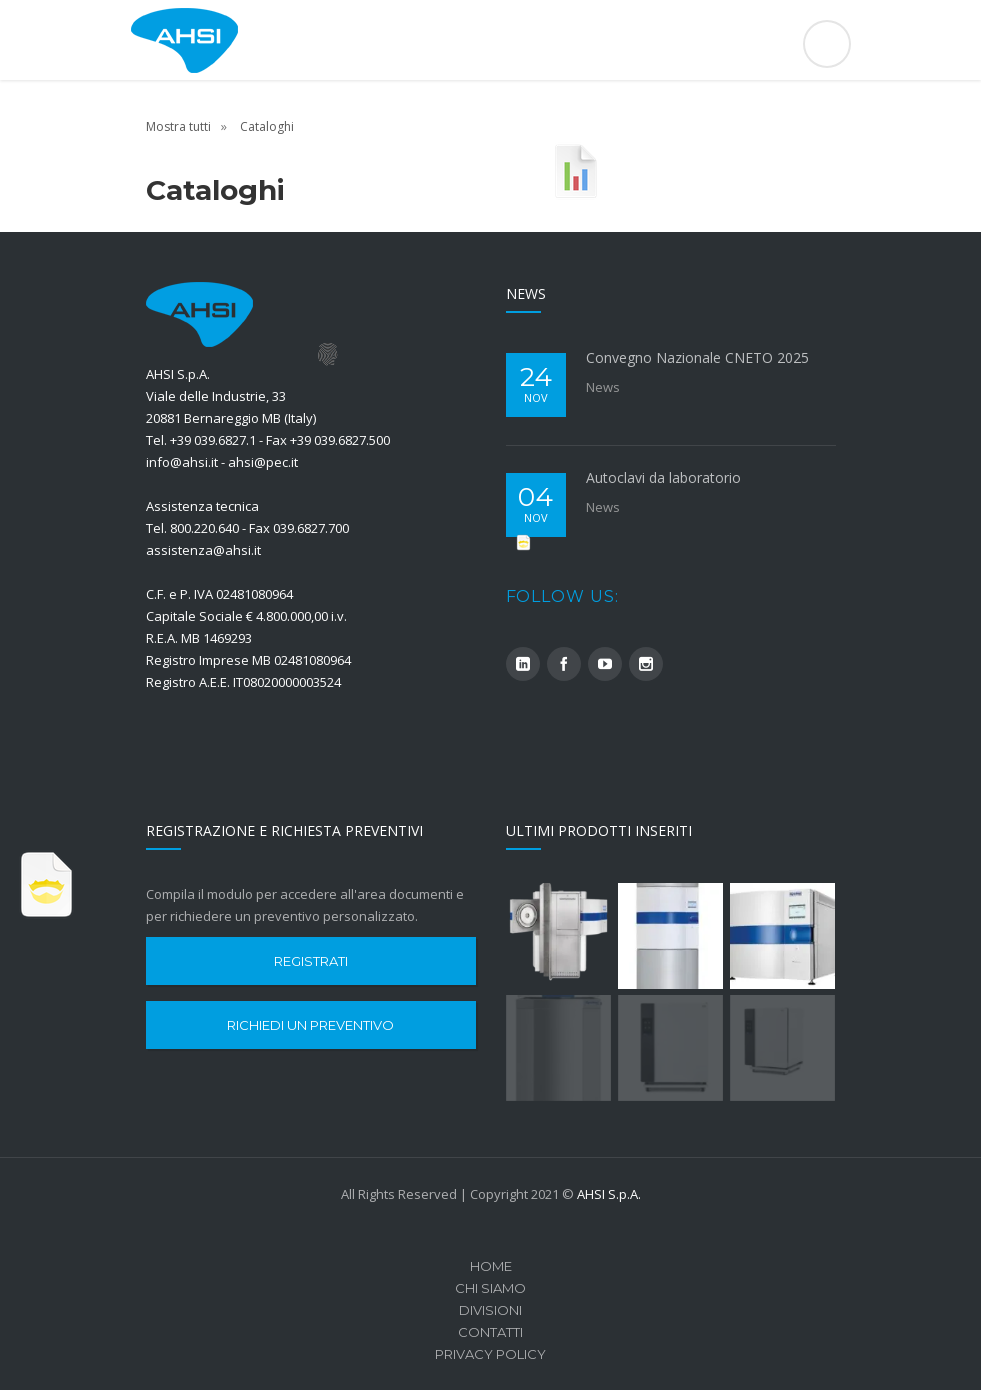 This screenshot has width=981, height=1390. Describe the element at coordinates (46, 884) in the screenshot. I see `a nim programming language source file` at that location.